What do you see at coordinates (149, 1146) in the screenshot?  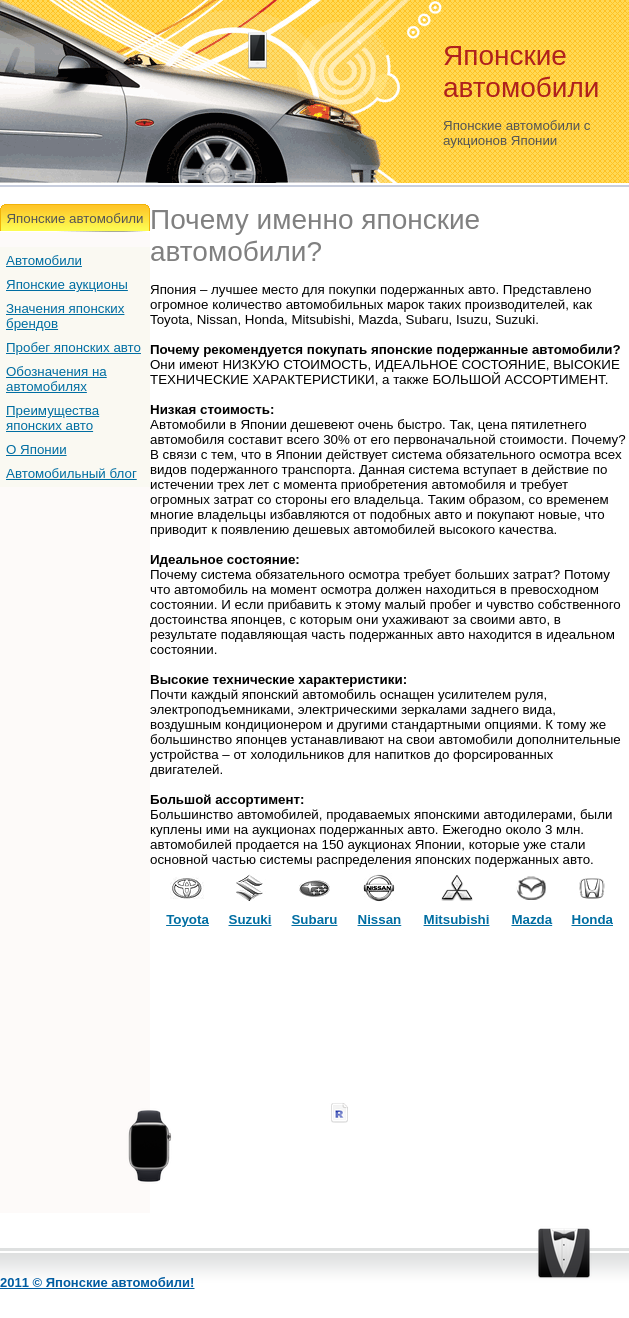 I see `apple watch series 8 device icon` at bounding box center [149, 1146].